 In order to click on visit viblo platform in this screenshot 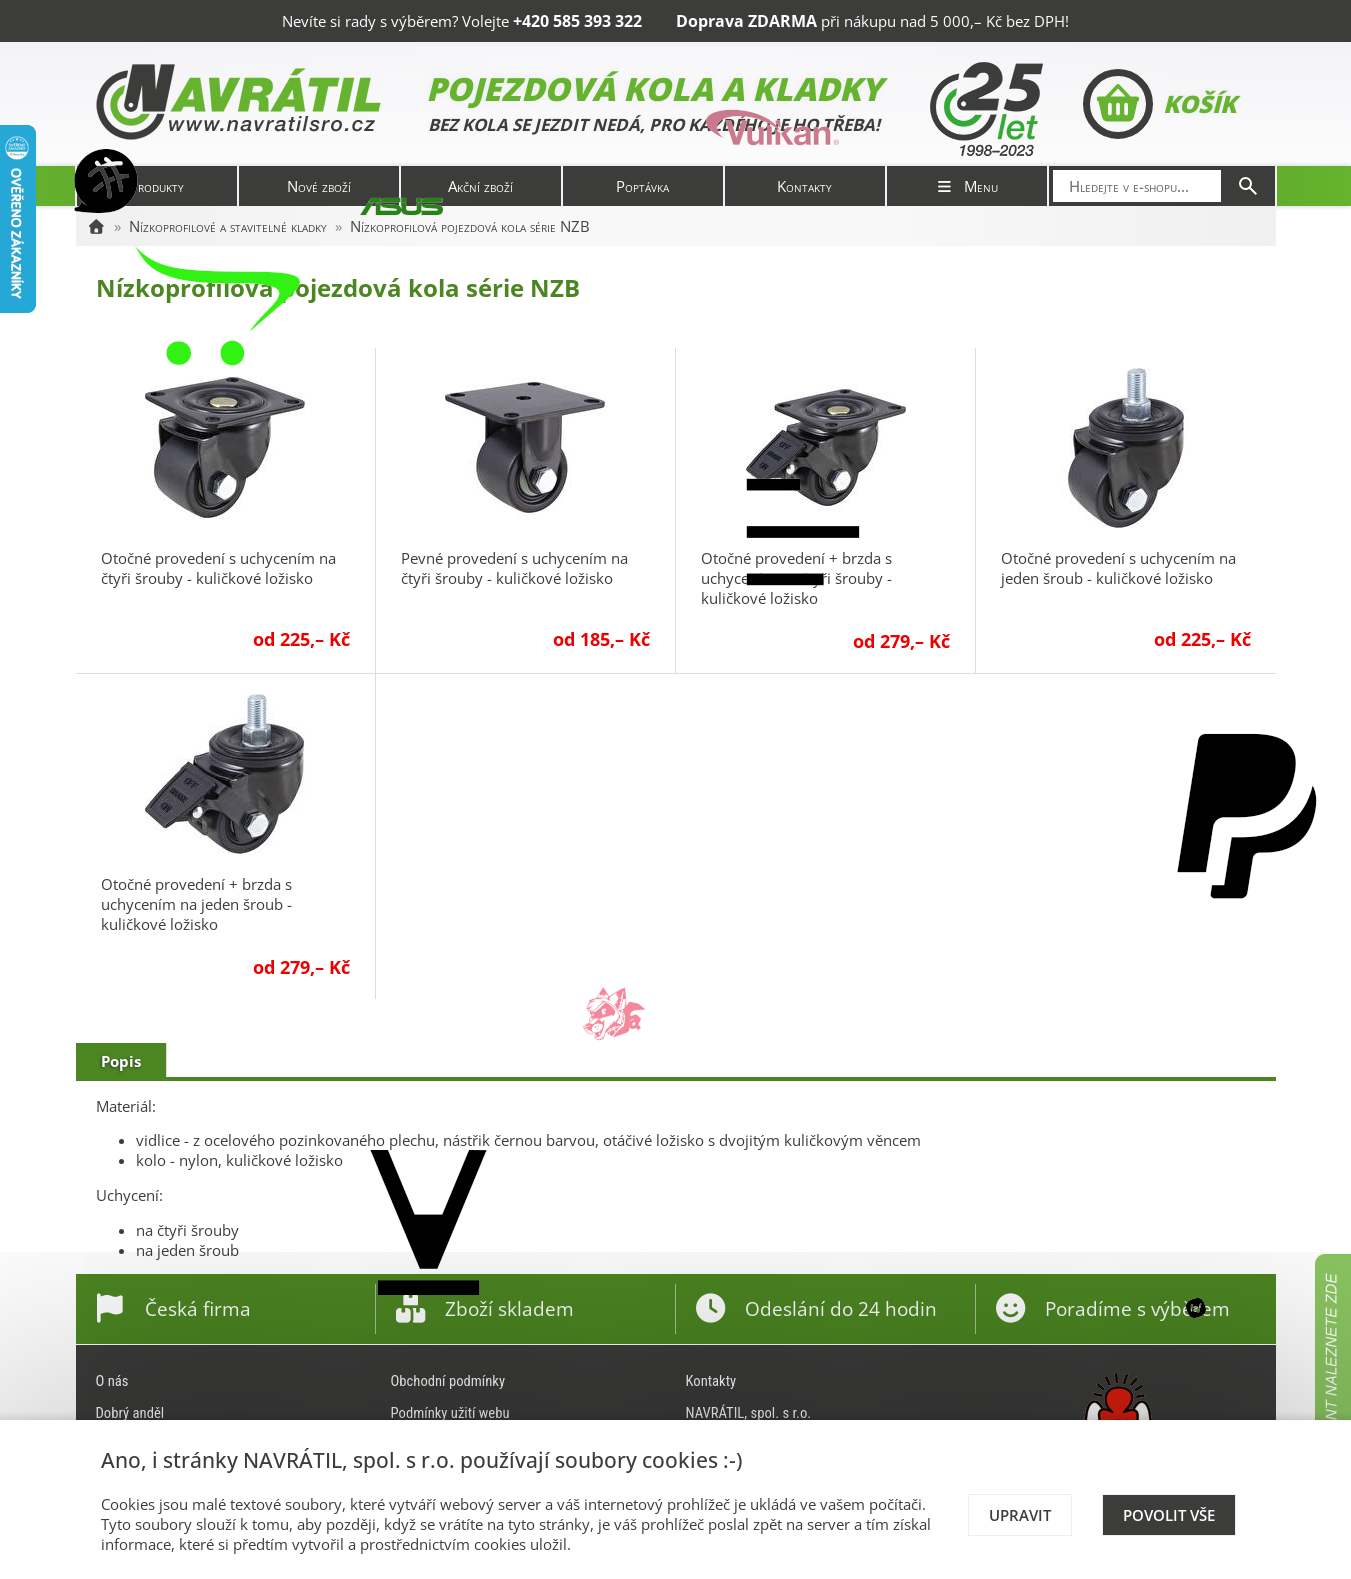, I will do `click(428, 1222)`.